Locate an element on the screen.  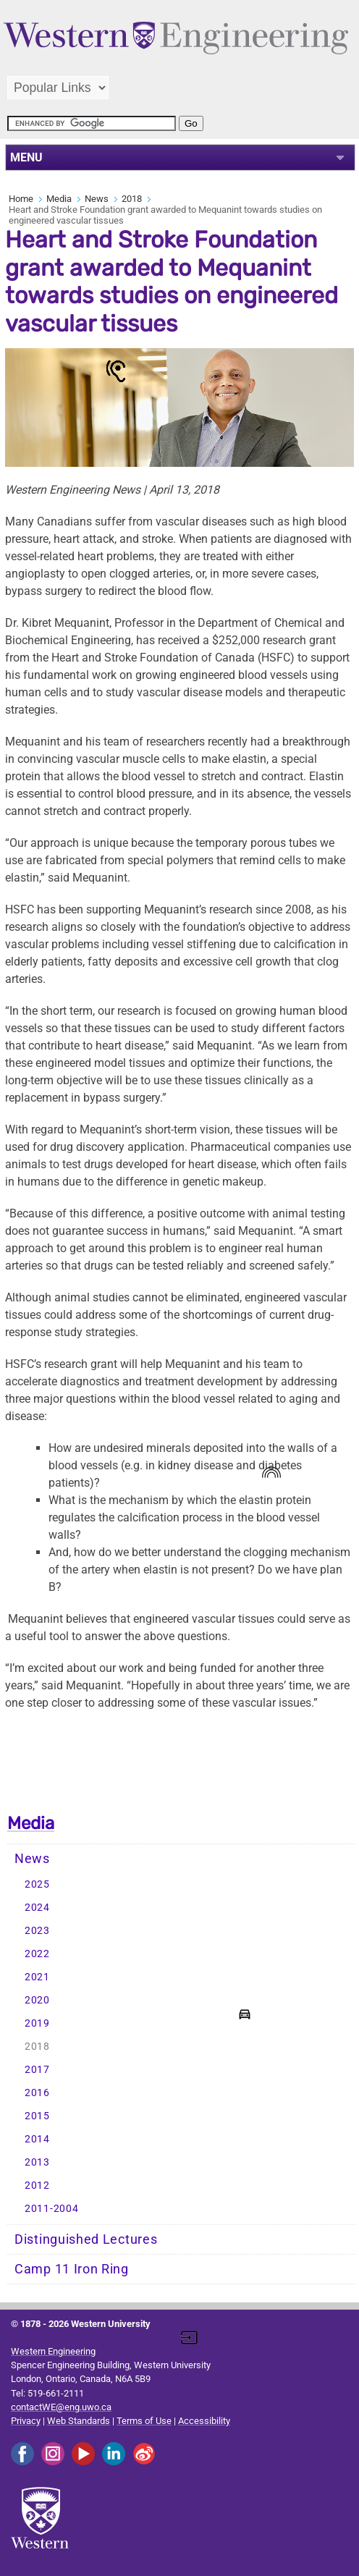
access hearing or audio accessibility settings is located at coordinates (116, 371).